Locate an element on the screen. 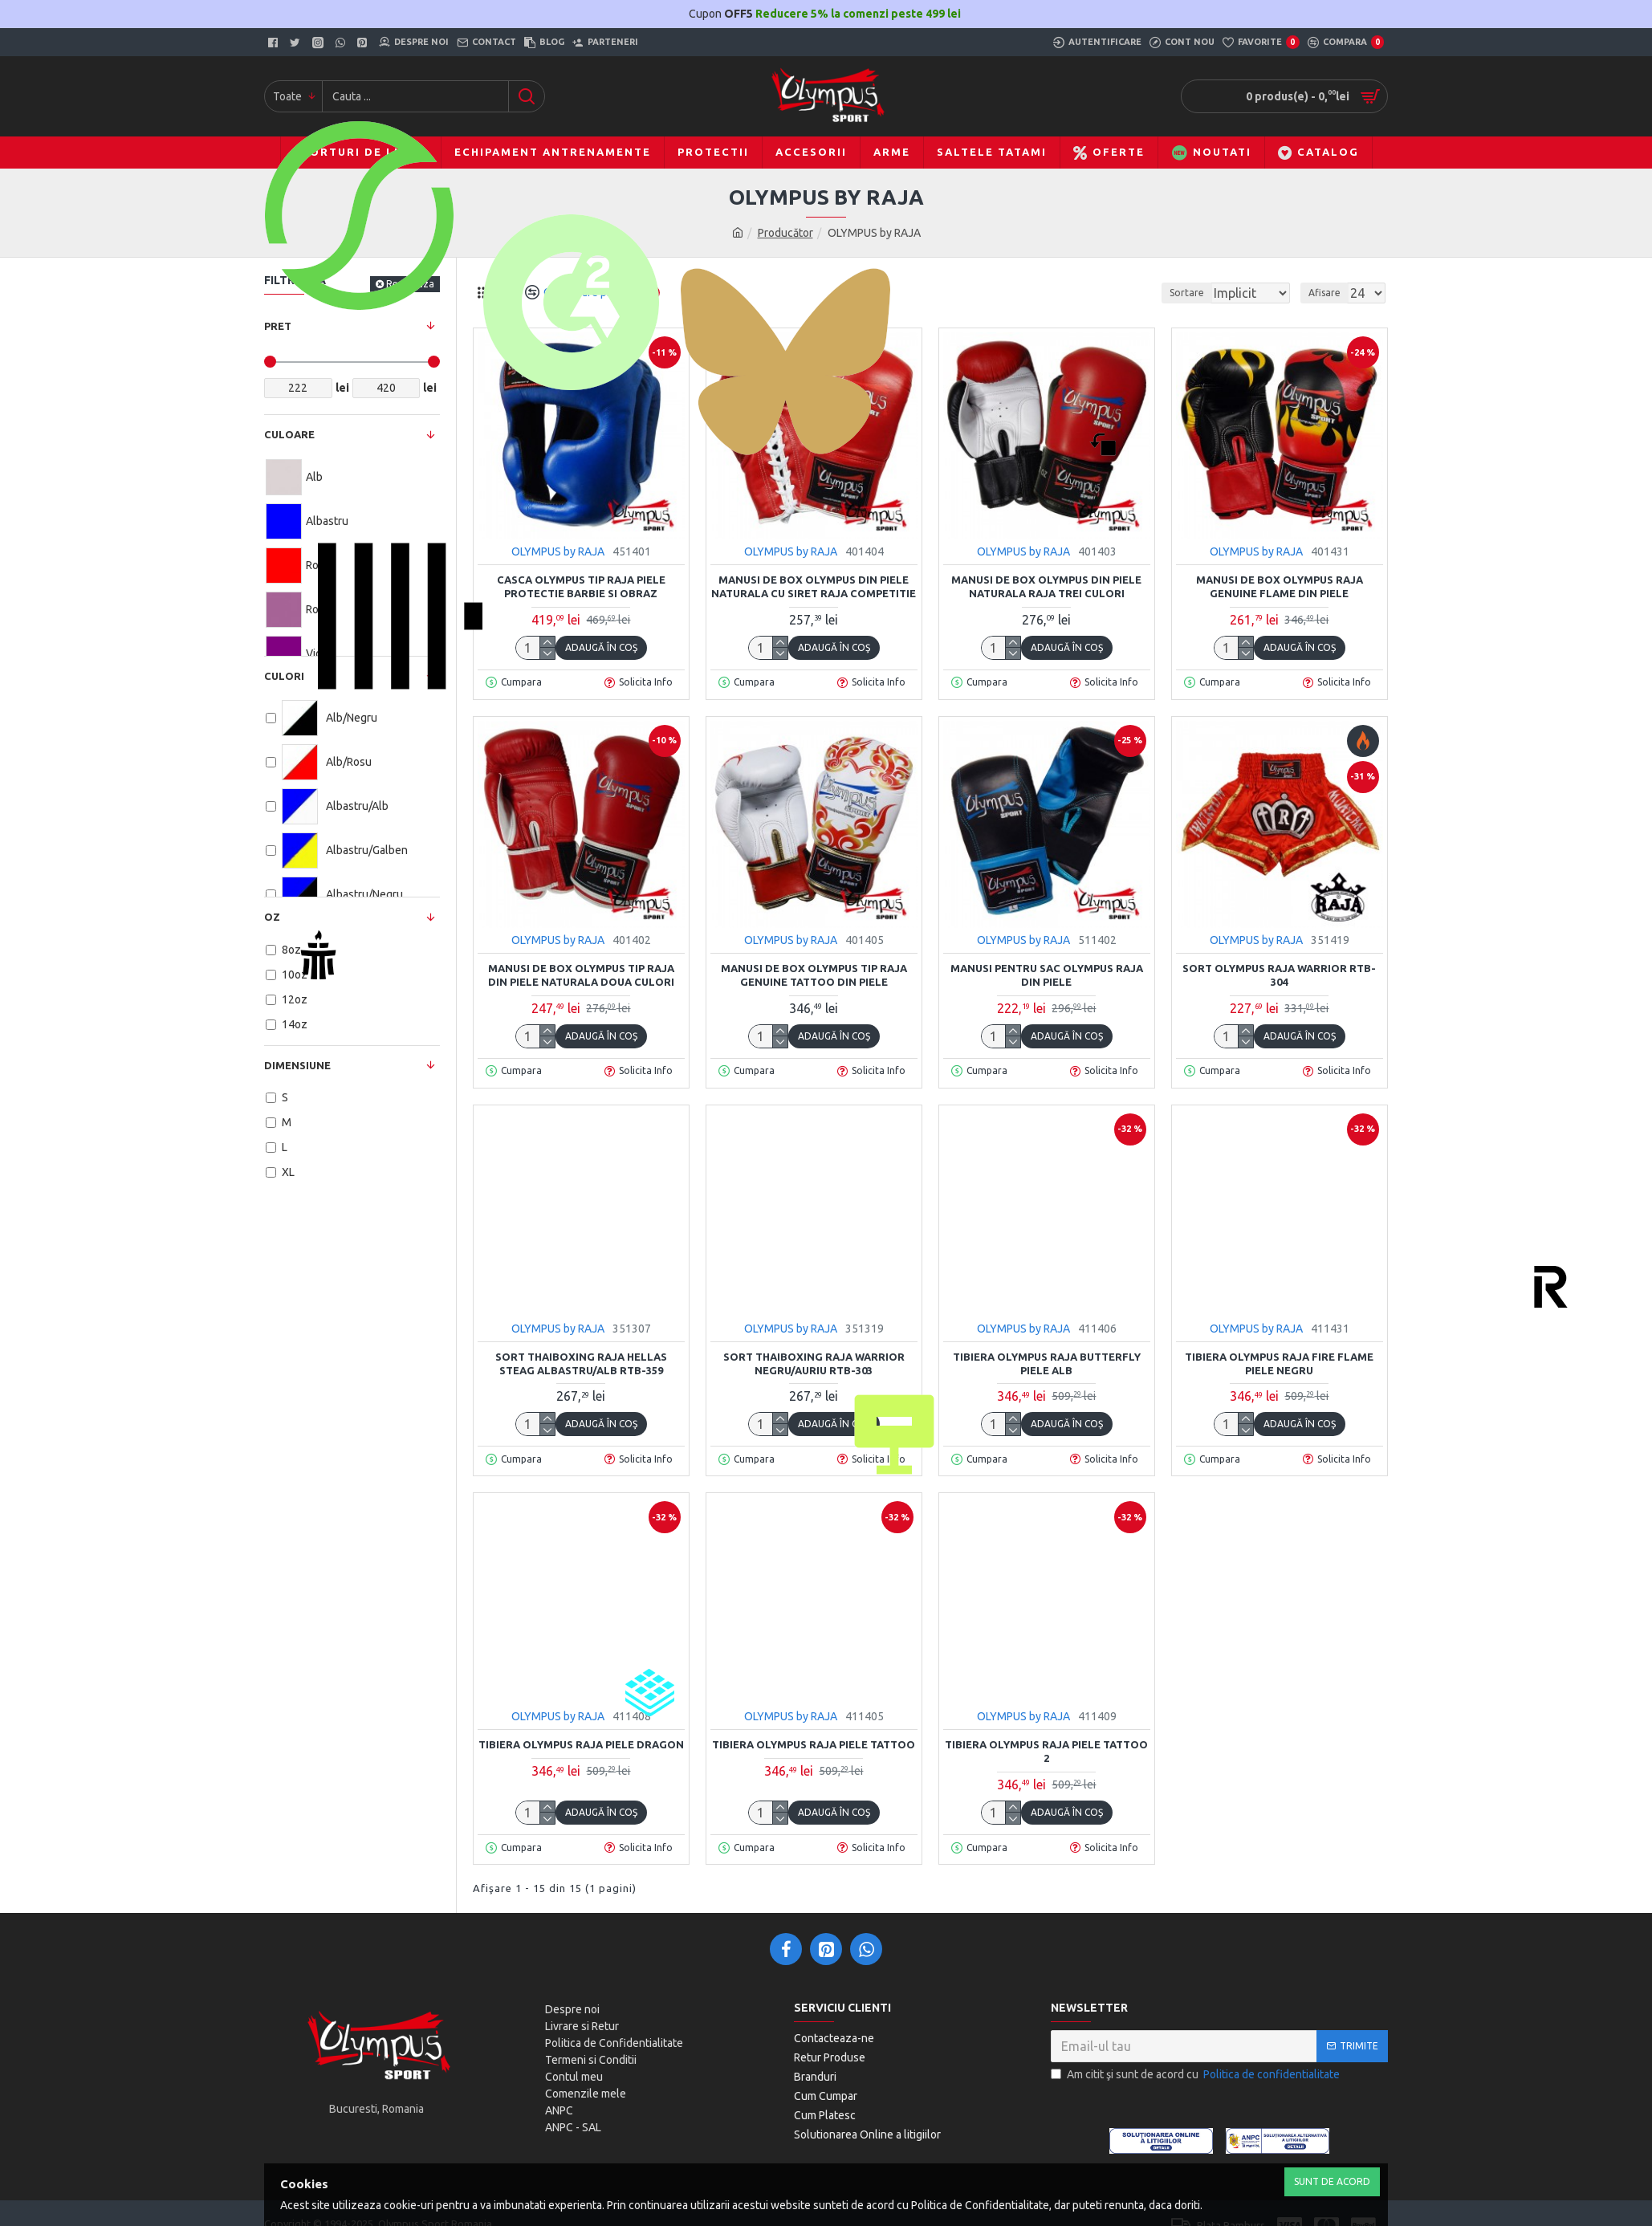  indicates a reserved or held item is located at coordinates (894, 1434).